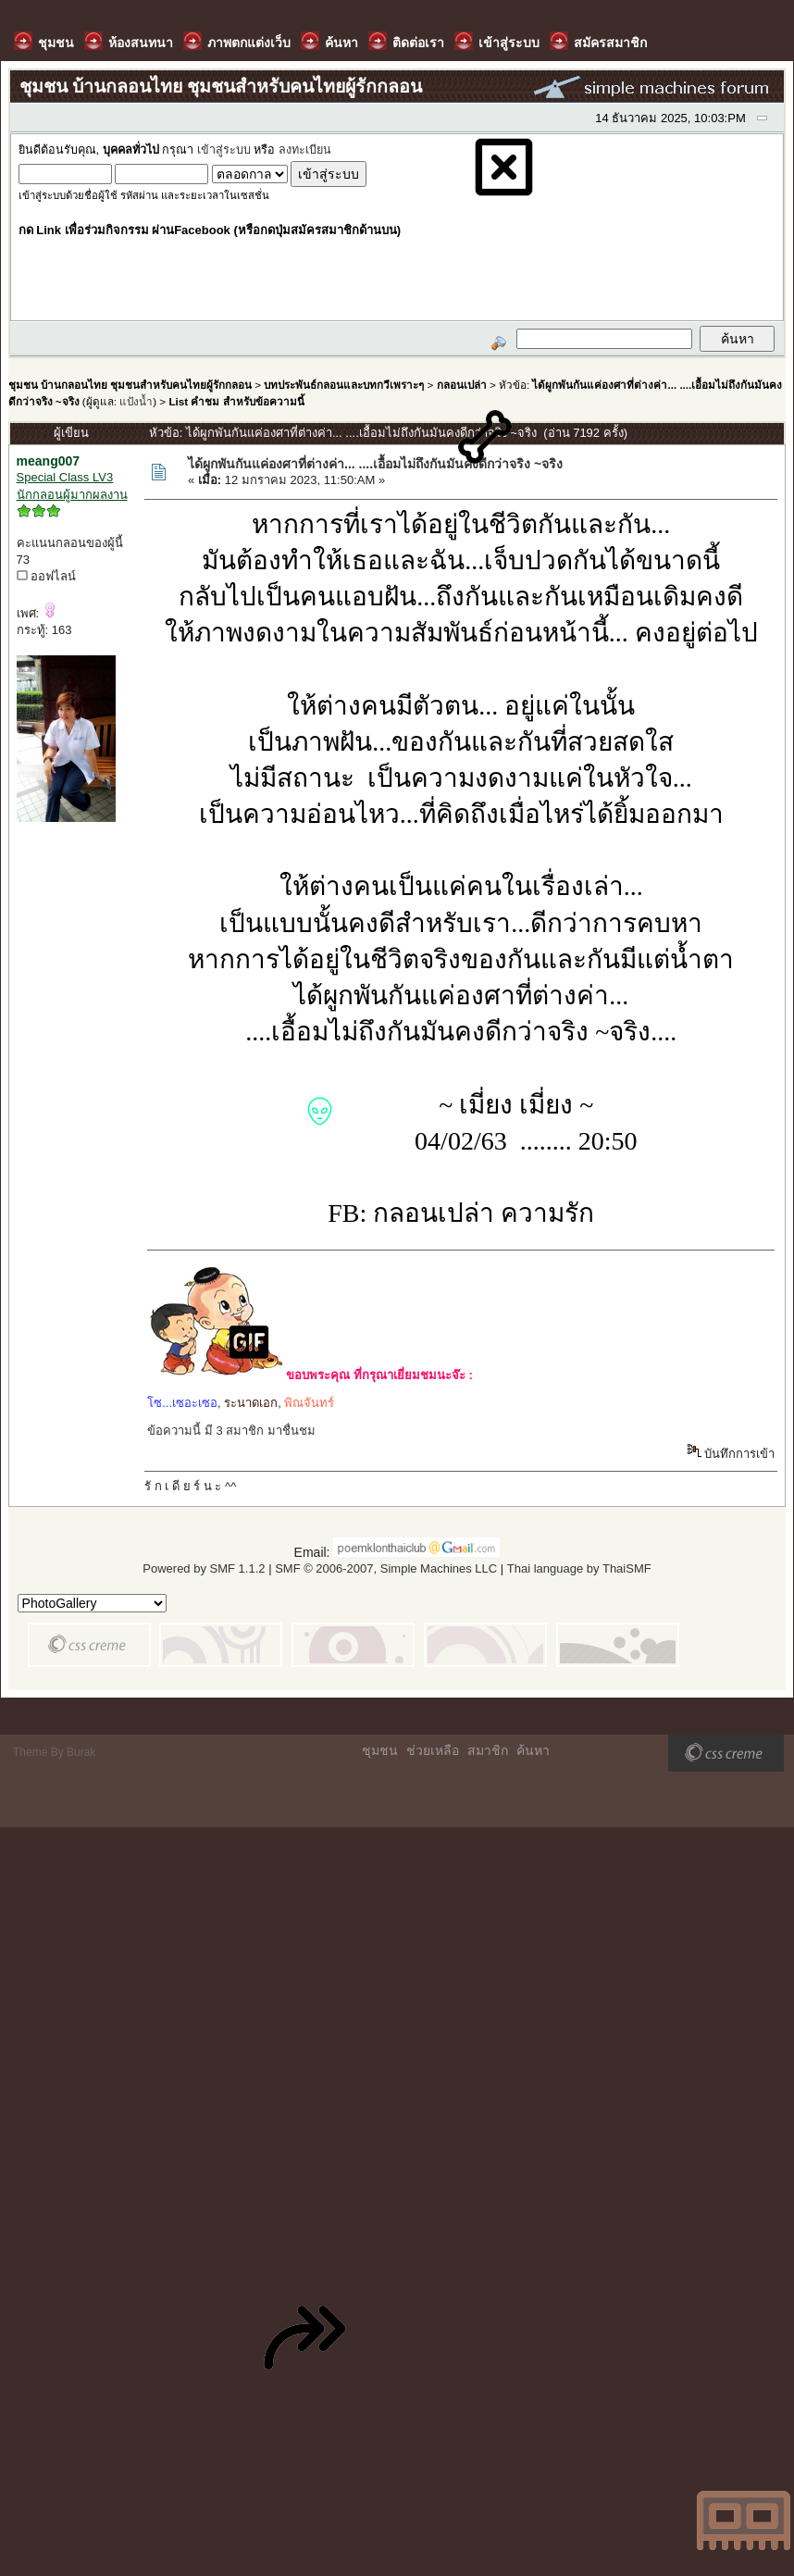 Image resolution: width=794 pixels, height=2576 pixels. I want to click on close or dismiss a modal window, so click(503, 167).